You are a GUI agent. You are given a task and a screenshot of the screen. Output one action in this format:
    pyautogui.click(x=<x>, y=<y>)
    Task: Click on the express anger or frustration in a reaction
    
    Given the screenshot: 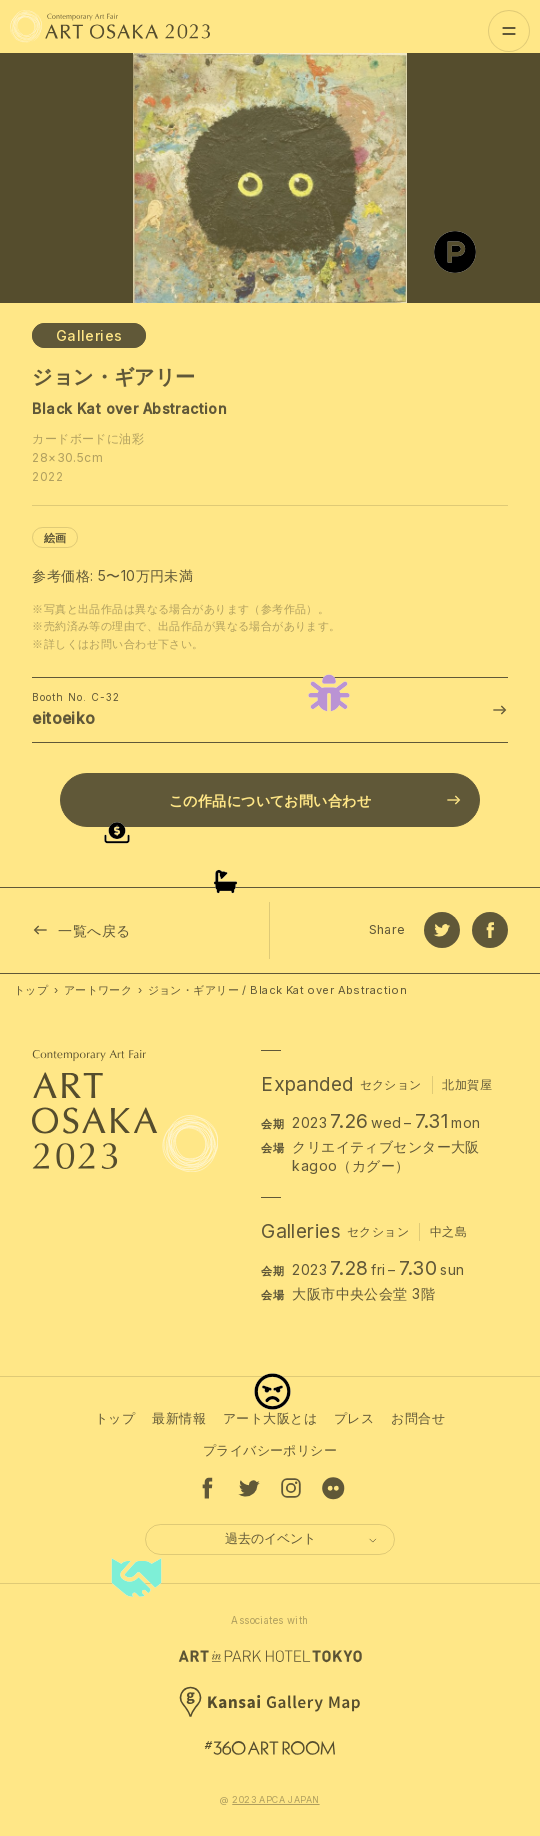 What is the action you would take?
    pyautogui.click(x=272, y=1391)
    